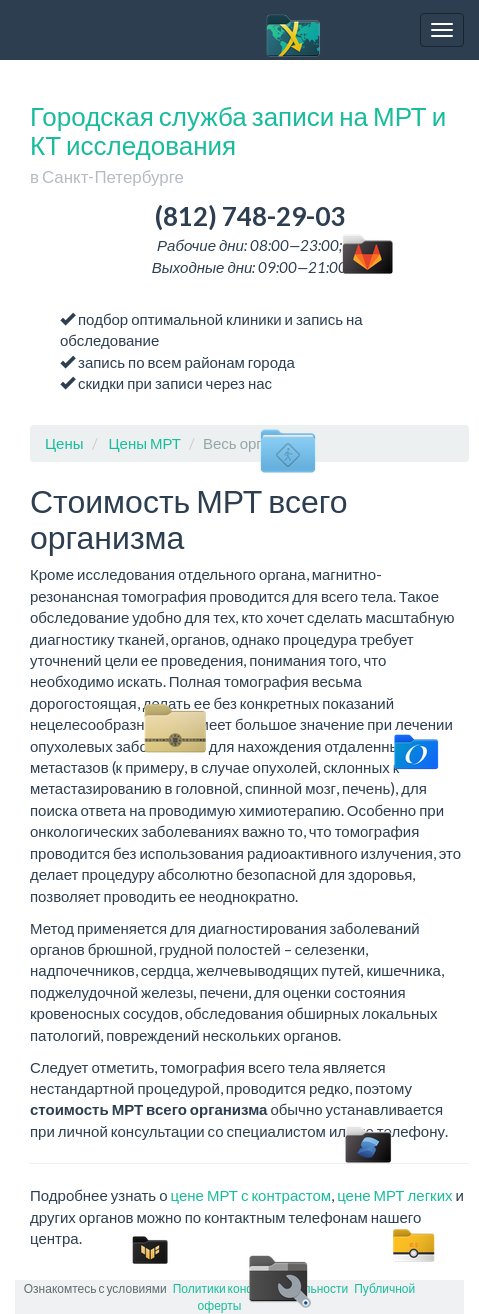 The image size is (479, 1314). What do you see at coordinates (150, 1251) in the screenshot?
I see `folder for ASUS TUF gaming files or applications` at bounding box center [150, 1251].